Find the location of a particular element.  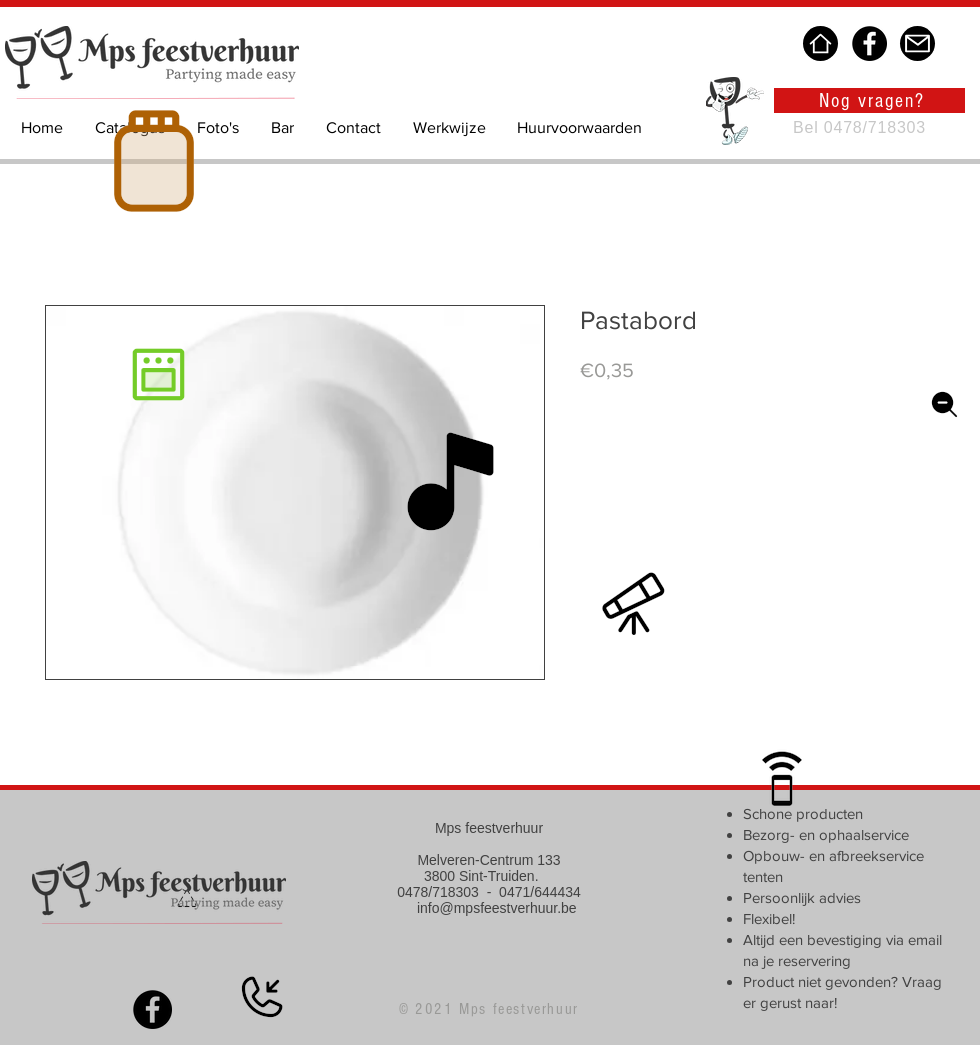

access oven controls in a smart home app is located at coordinates (158, 374).